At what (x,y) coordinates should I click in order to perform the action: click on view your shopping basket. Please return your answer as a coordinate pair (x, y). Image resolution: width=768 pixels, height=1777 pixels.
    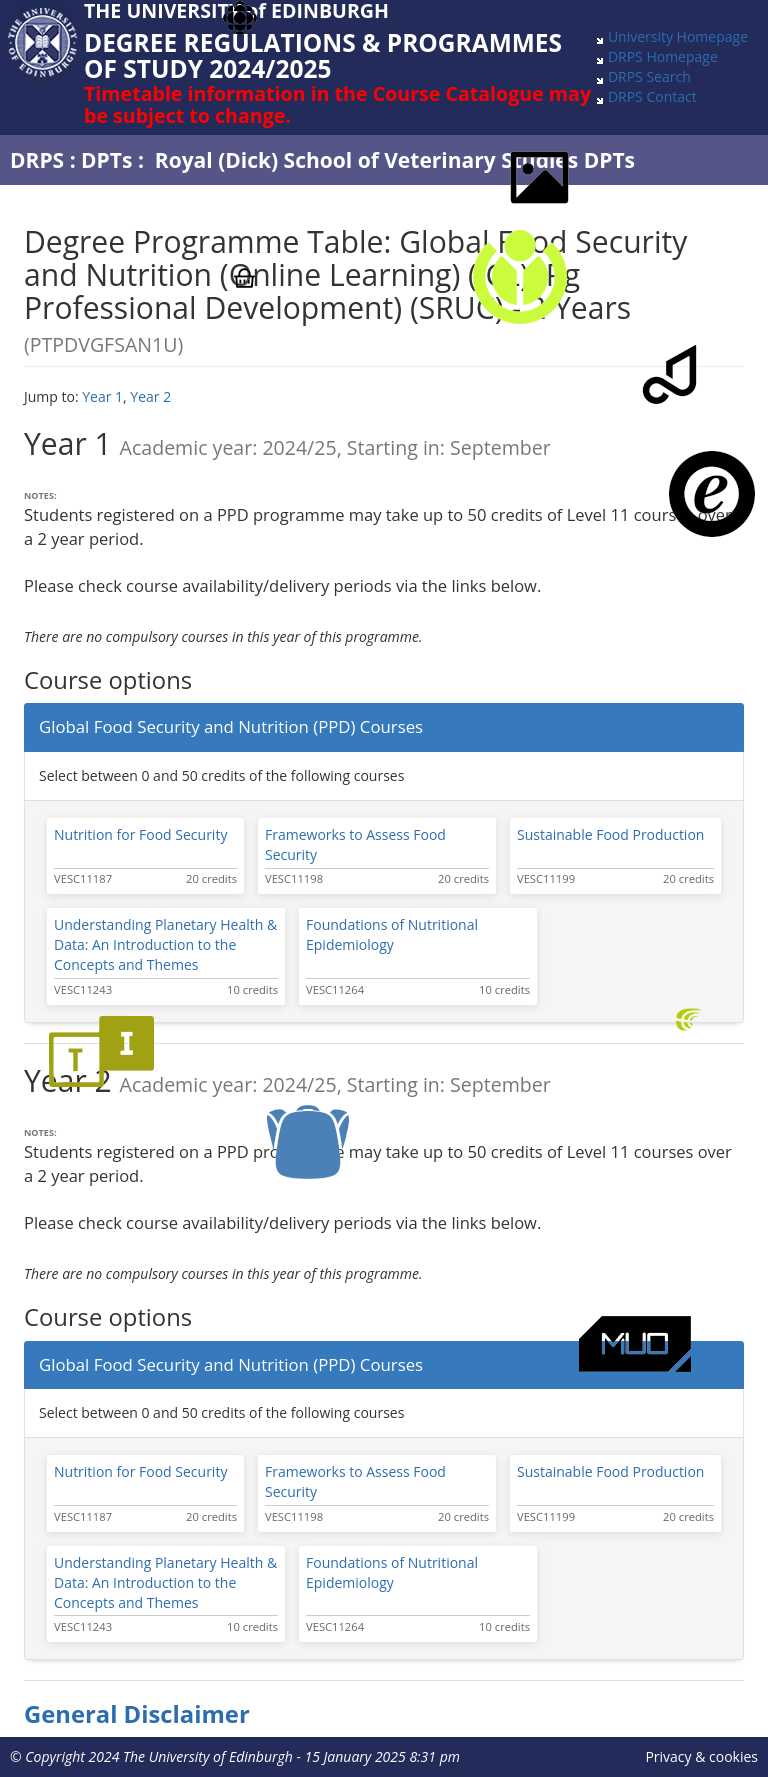
    Looking at the image, I should click on (244, 278).